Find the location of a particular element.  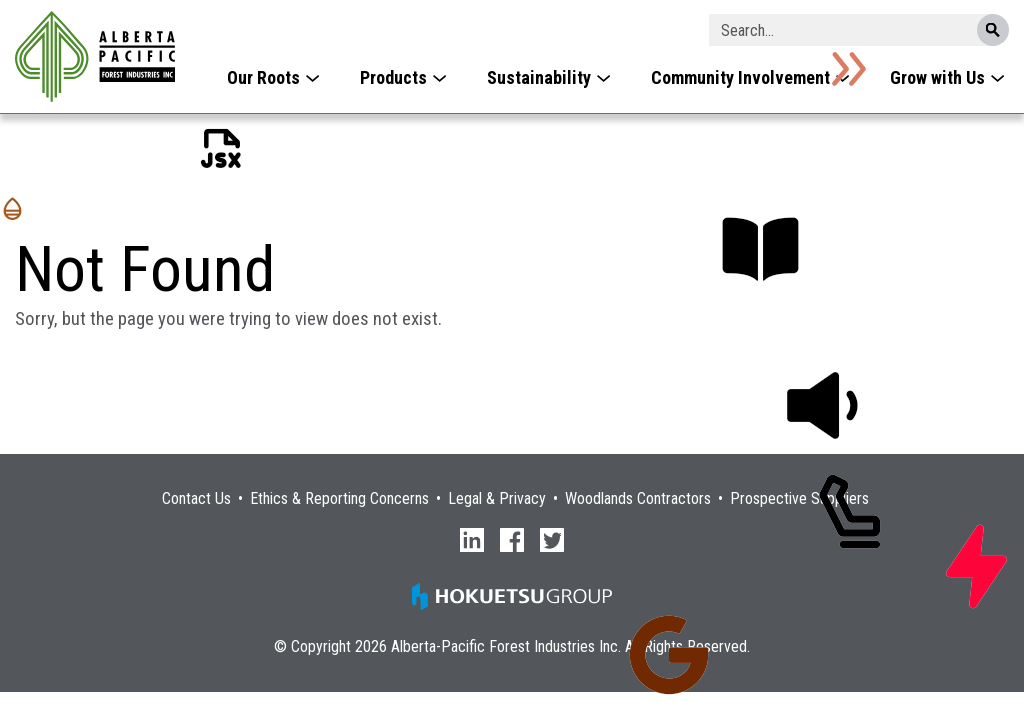

select or reserve a seat is located at coordinates (848, 511).